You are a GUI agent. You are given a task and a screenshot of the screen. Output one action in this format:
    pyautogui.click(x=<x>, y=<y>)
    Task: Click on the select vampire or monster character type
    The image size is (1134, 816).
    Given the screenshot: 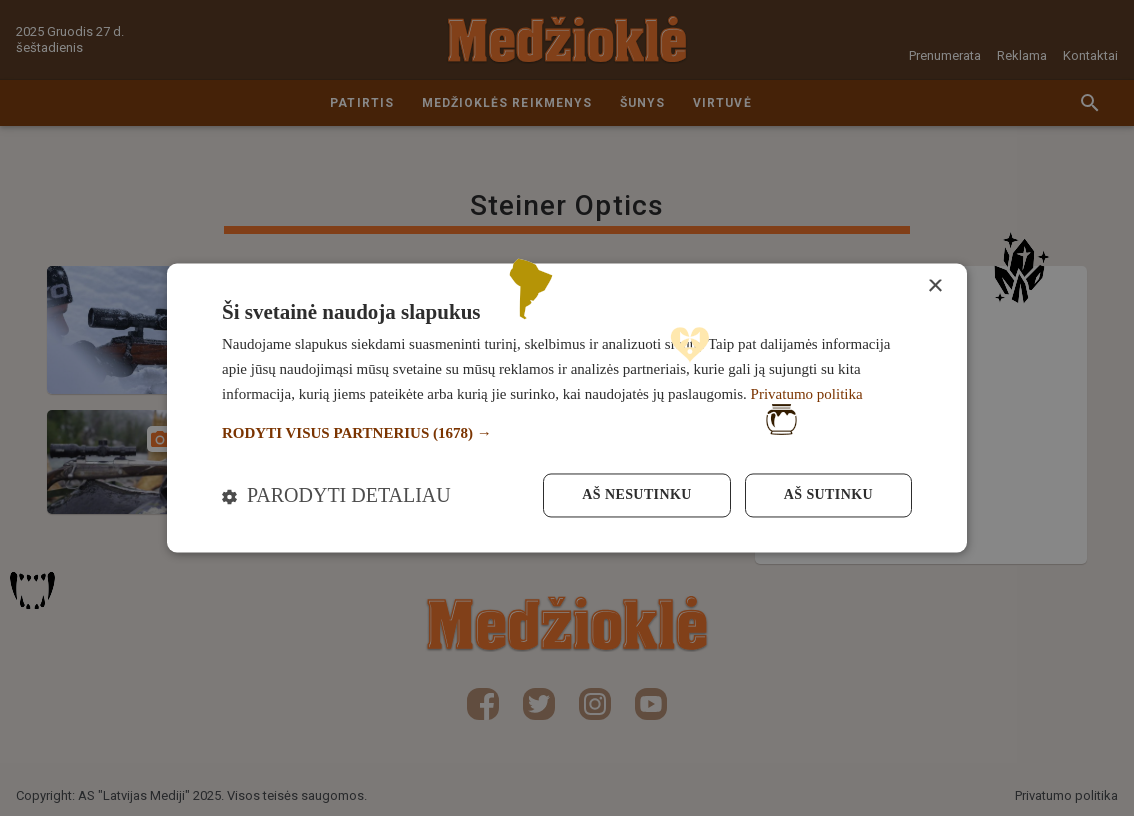 What is the action you would take?
    pyautogui.click(x=32, y=590)
    